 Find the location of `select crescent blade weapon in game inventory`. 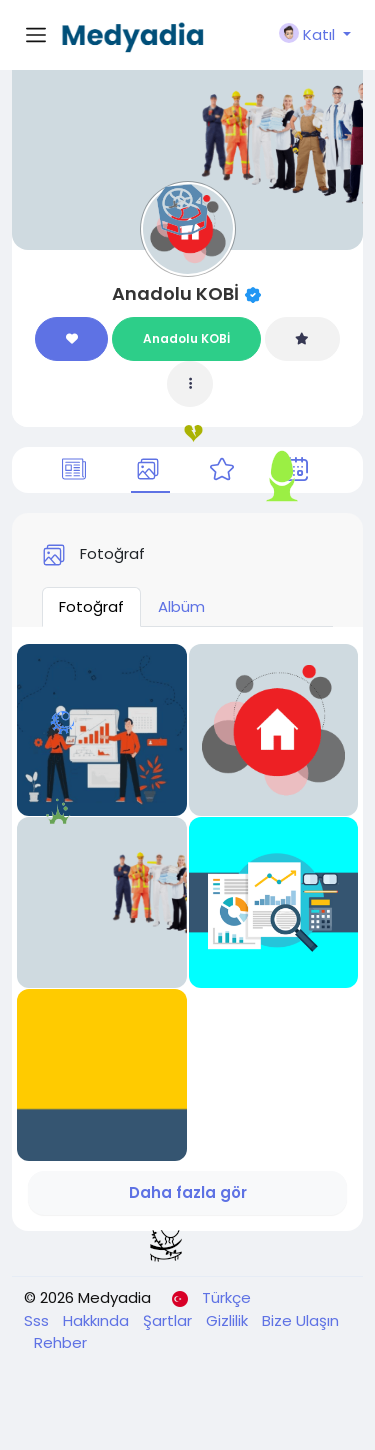

select crescent blade weapon in game inventory is located at coordinates (62, 722).